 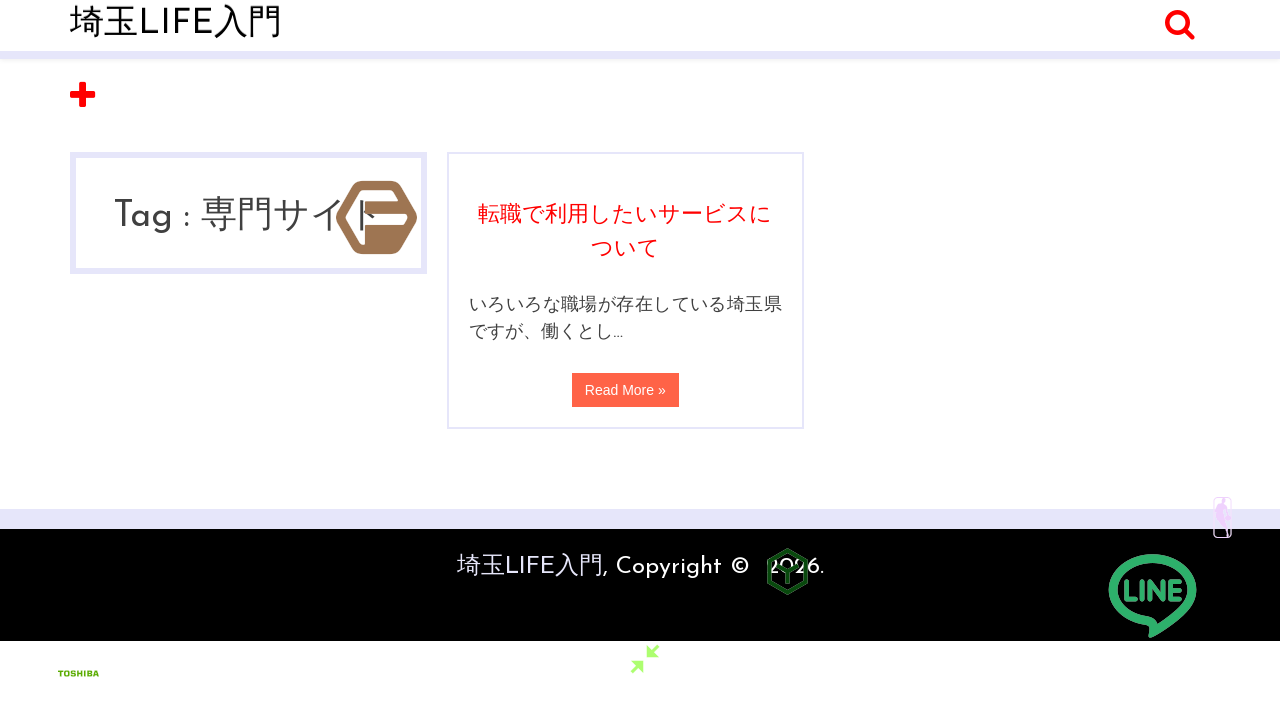 I want to click on collapse or minimize an expanded view, so click(x=645, y=659).